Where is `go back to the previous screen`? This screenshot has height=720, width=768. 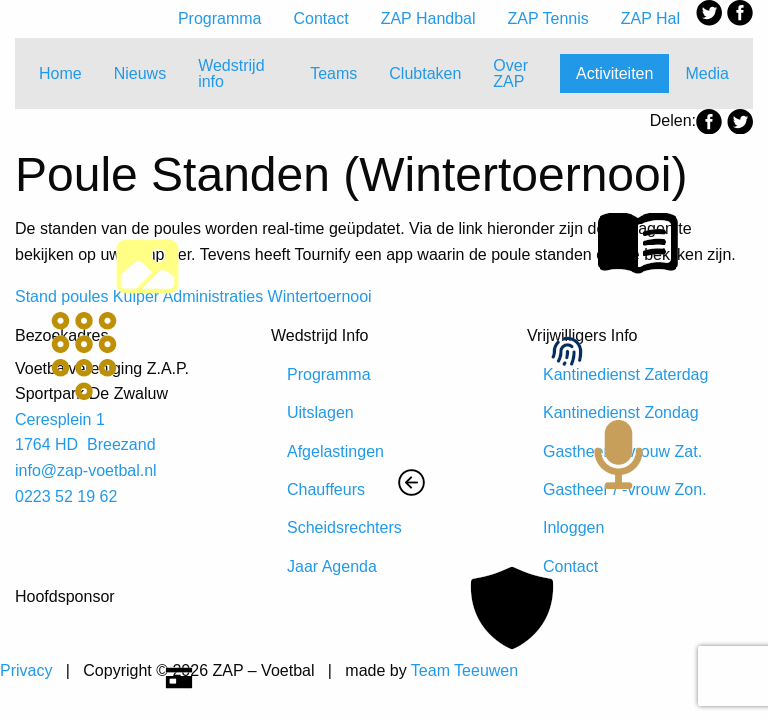
go back to the previous screen is located at coordinates (411, 482).